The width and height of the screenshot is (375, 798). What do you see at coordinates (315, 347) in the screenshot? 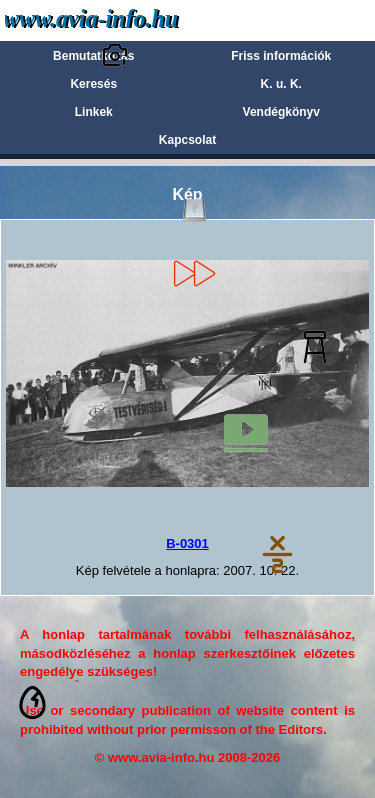
I see `browse furniture or seating options` at bounding box center [315, 347].